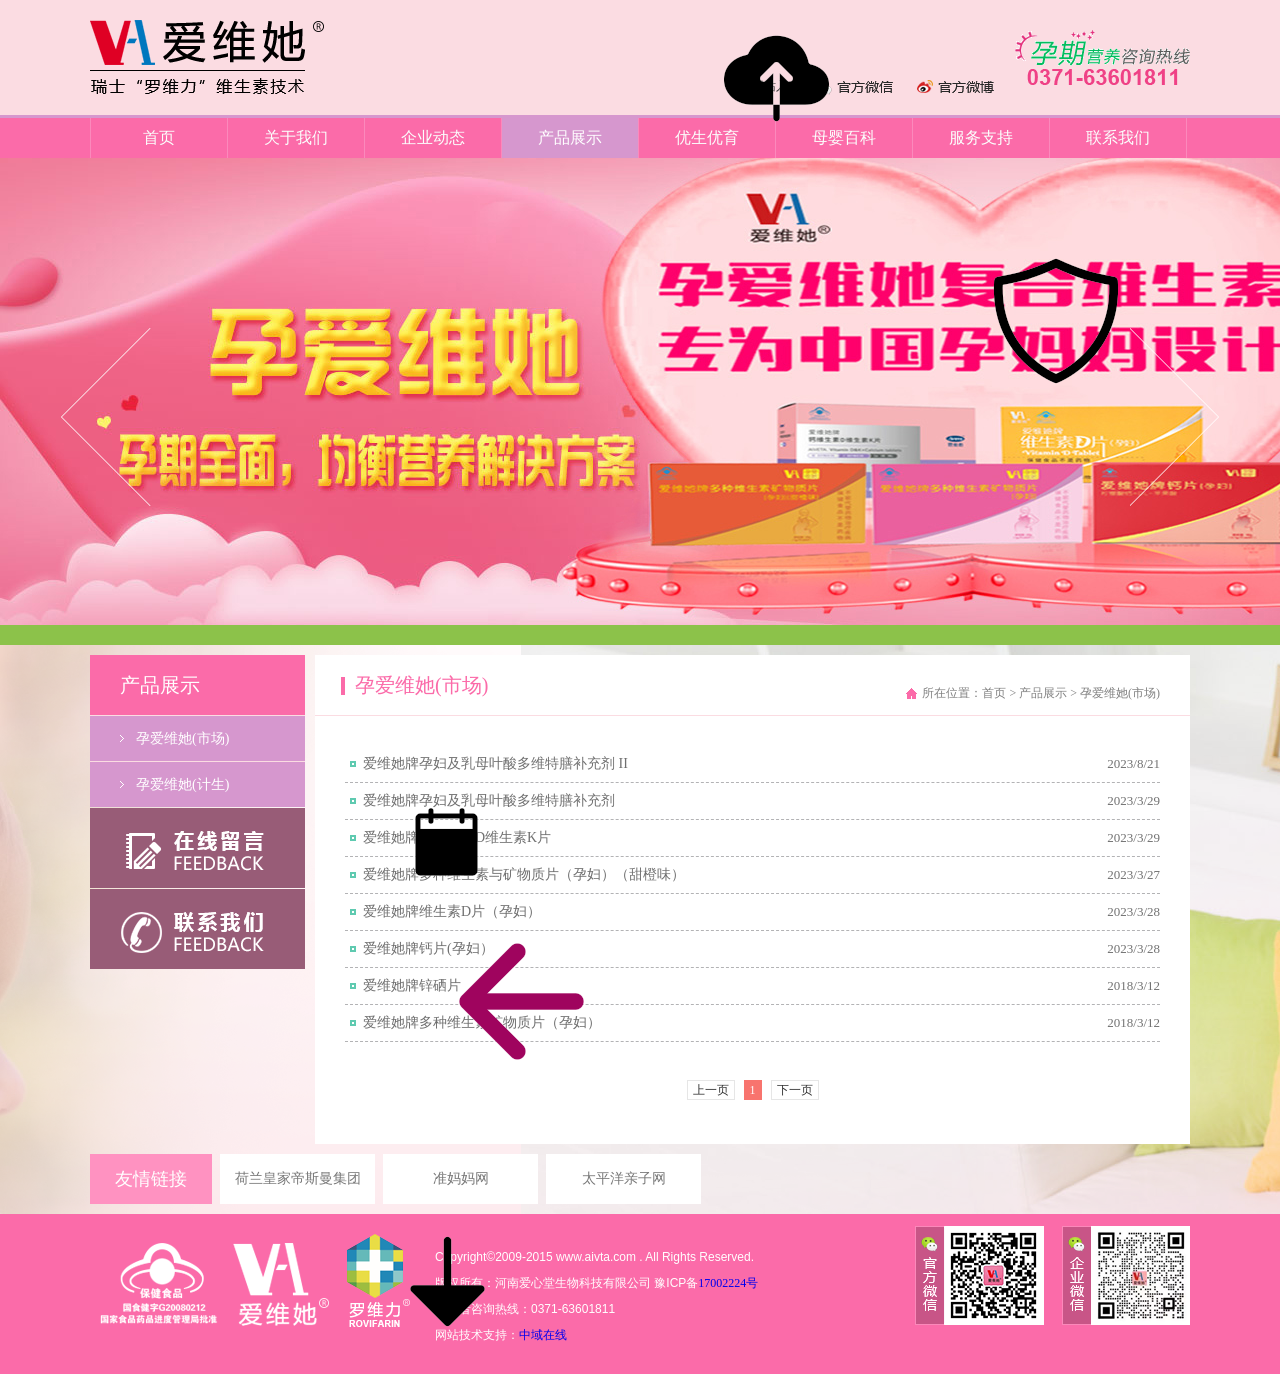 The image size is (1280, 1374). I want to click on view calendar or schedule, so click(446, 844).